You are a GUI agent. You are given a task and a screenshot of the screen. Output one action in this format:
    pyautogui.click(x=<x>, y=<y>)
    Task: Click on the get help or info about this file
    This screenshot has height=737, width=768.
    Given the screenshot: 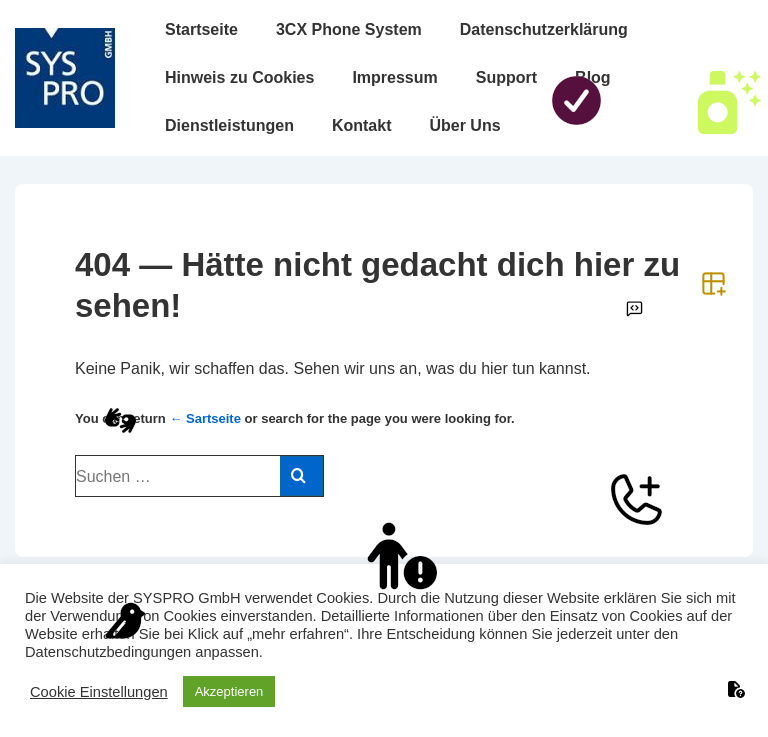 What is the action you would take?
    pyautogui.click(x=736, y=689)
    